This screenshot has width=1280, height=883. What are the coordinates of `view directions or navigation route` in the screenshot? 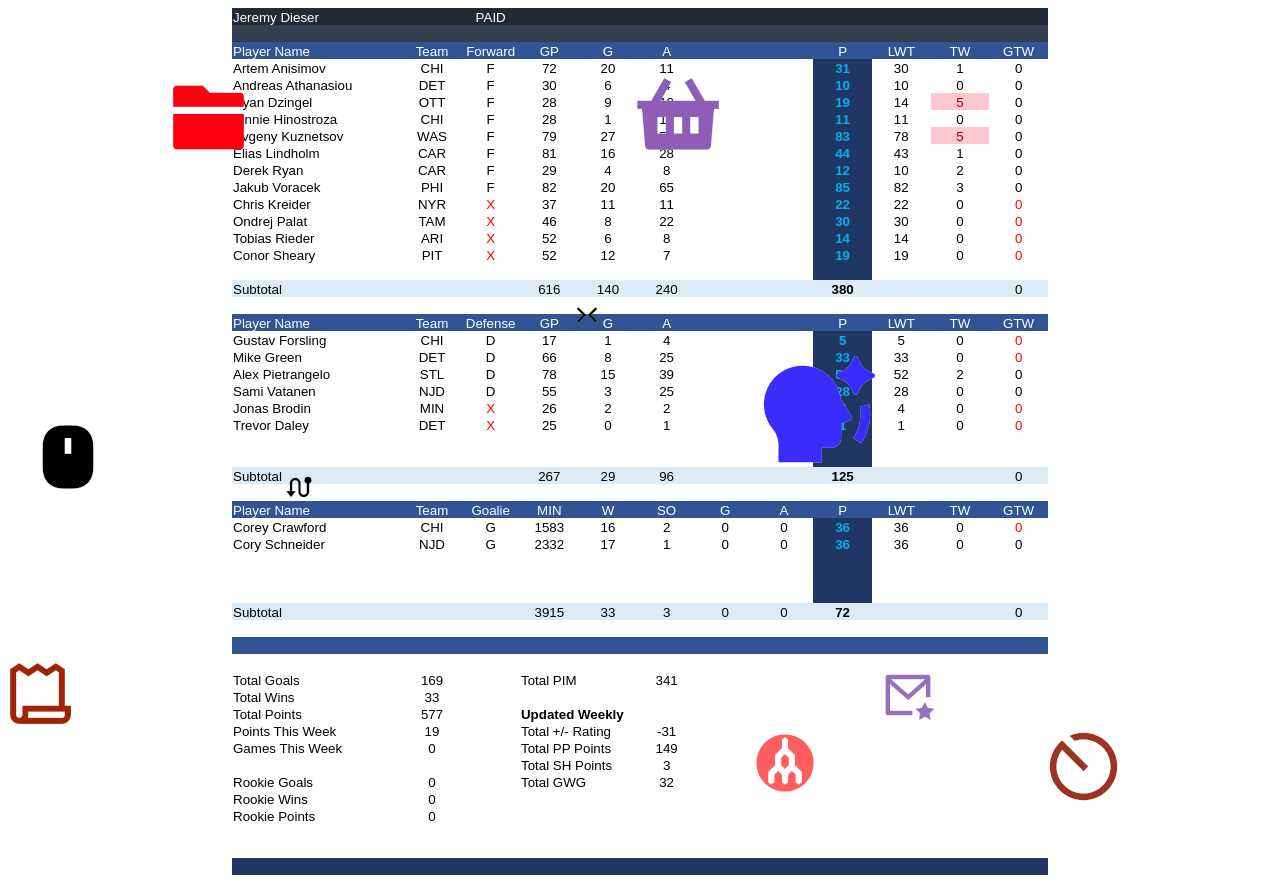 It's located at (299, 487).